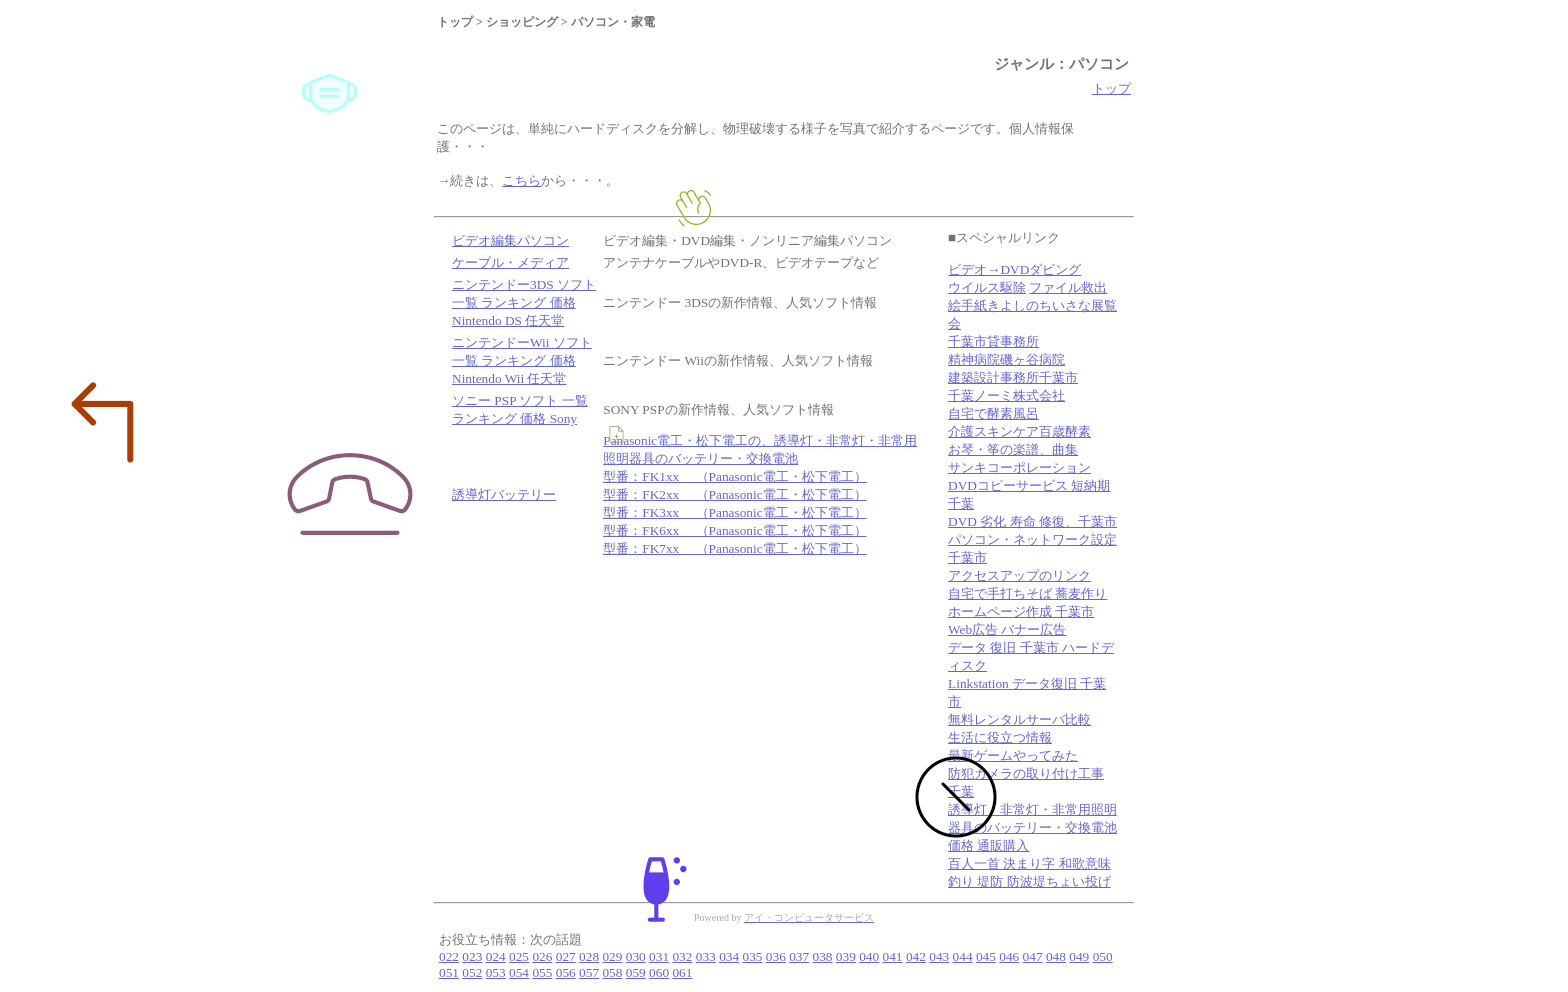 This screenshot has width=1568, height=992. Describe the element at coordinates (329, 94) in the screenshot. I see `health and safety guidelines or requirements` at that location.